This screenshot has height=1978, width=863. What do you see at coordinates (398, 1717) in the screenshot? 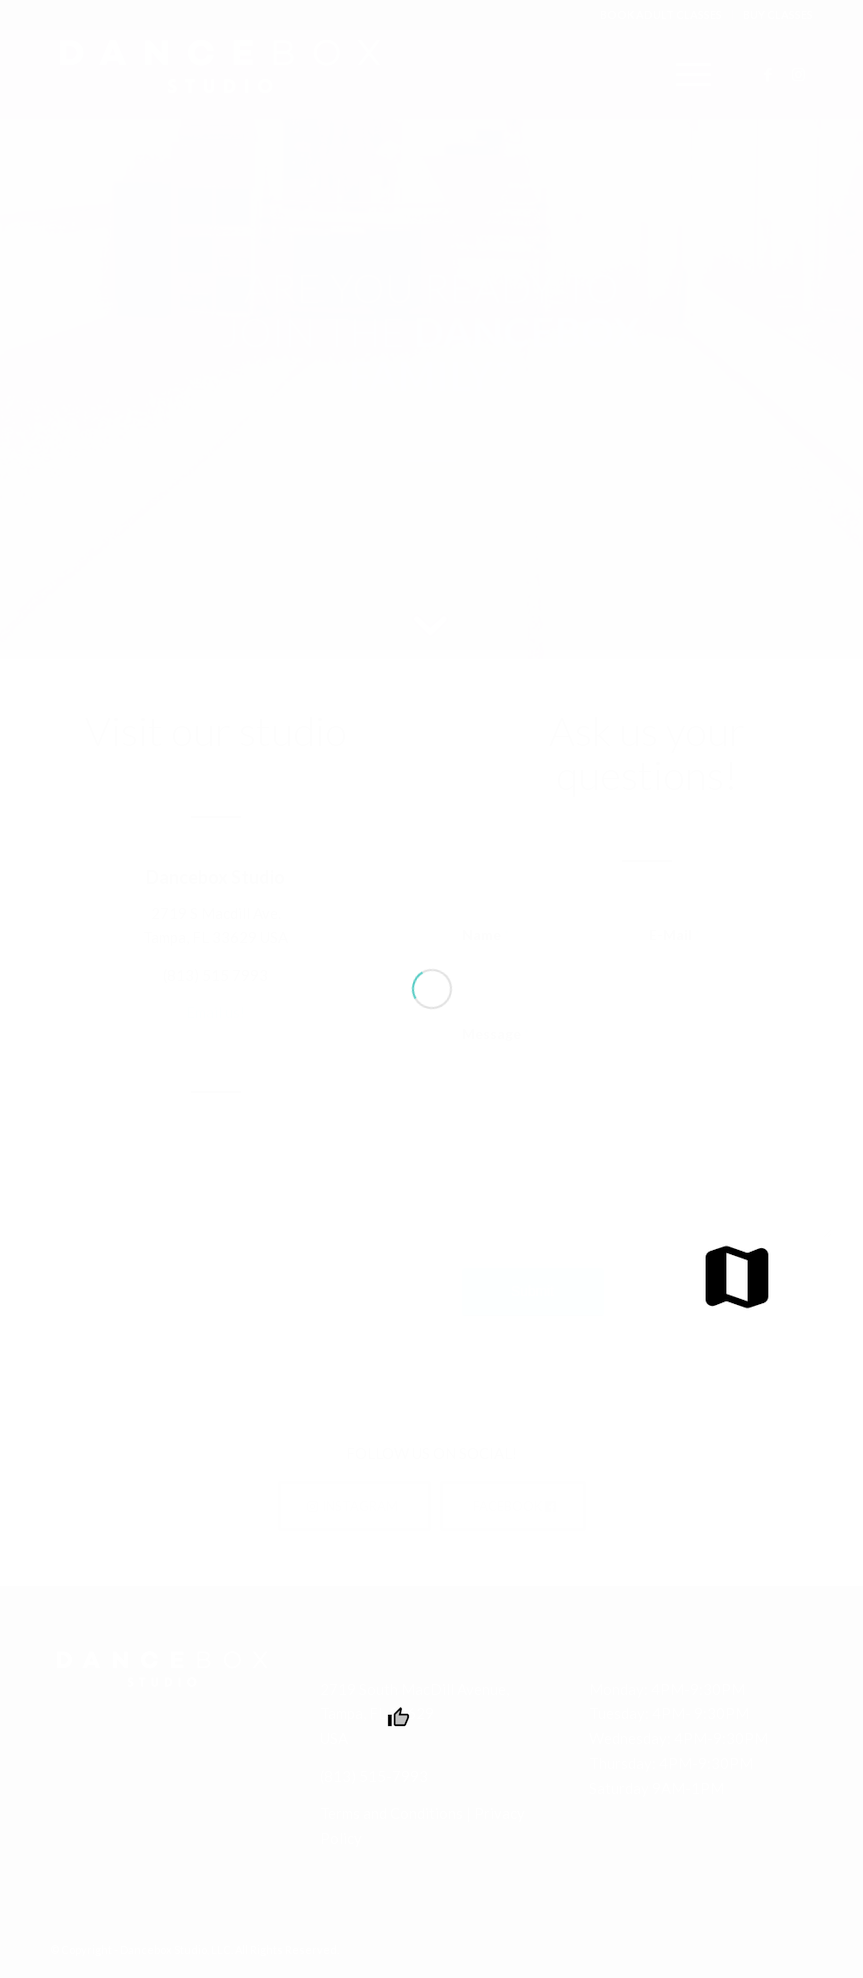
I see `like or upvote this content` at bounding box center [398, 1717].